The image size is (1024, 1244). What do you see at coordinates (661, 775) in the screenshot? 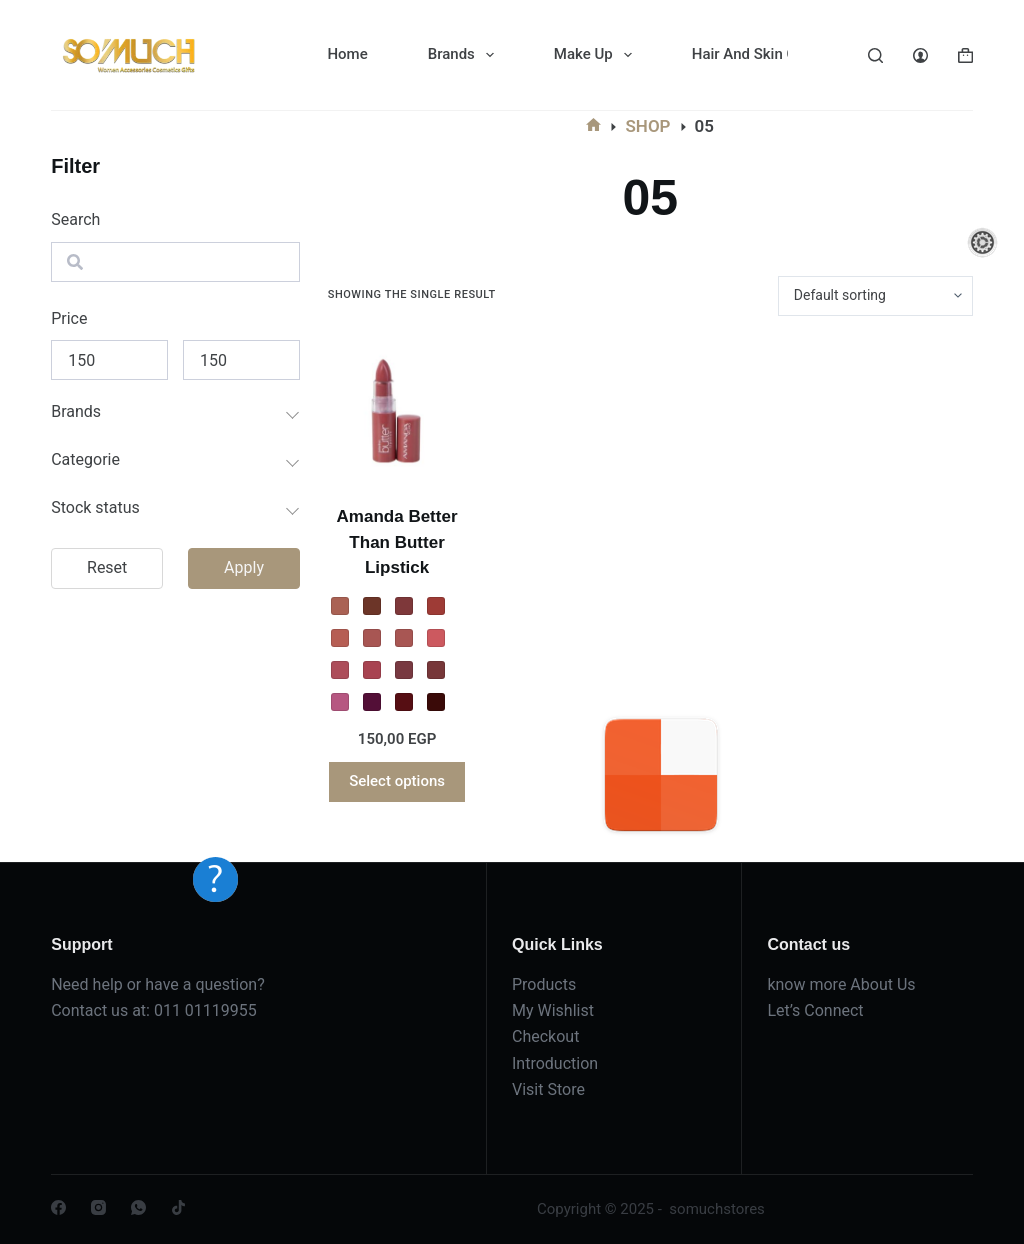
I see `switch to the top-right workspace` at bounding box center [661, 775].